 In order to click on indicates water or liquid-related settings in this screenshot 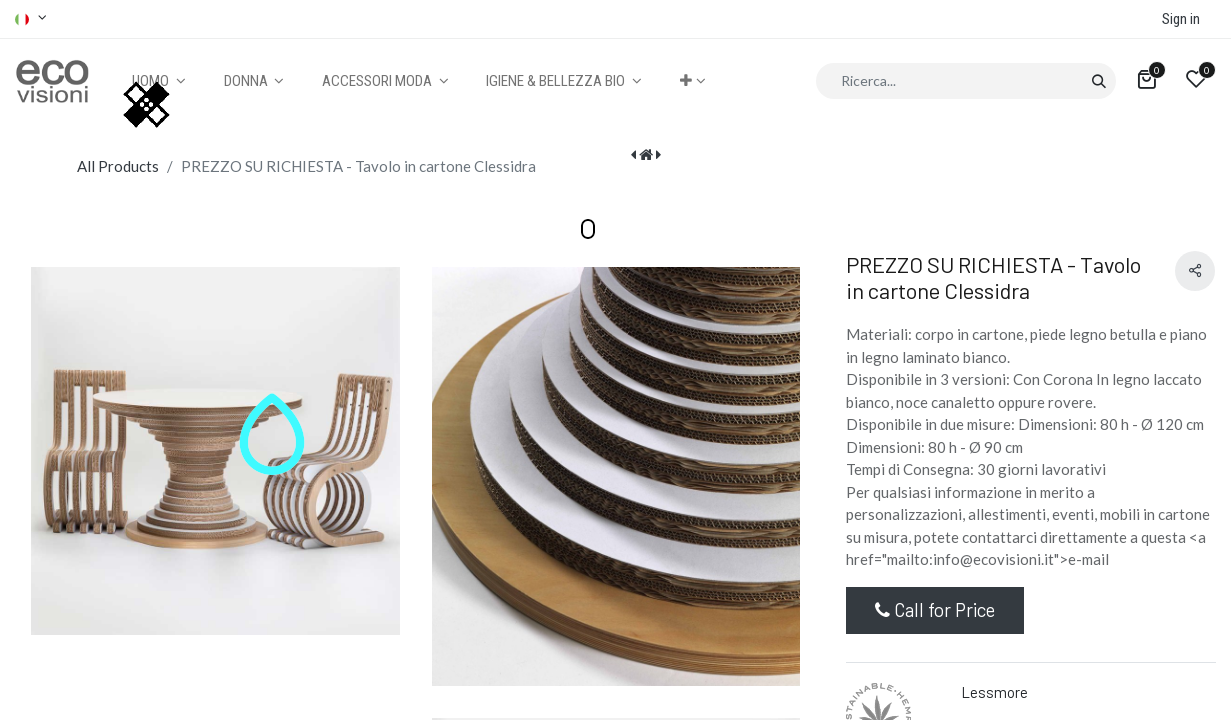, I will do `click(272, 437)`.